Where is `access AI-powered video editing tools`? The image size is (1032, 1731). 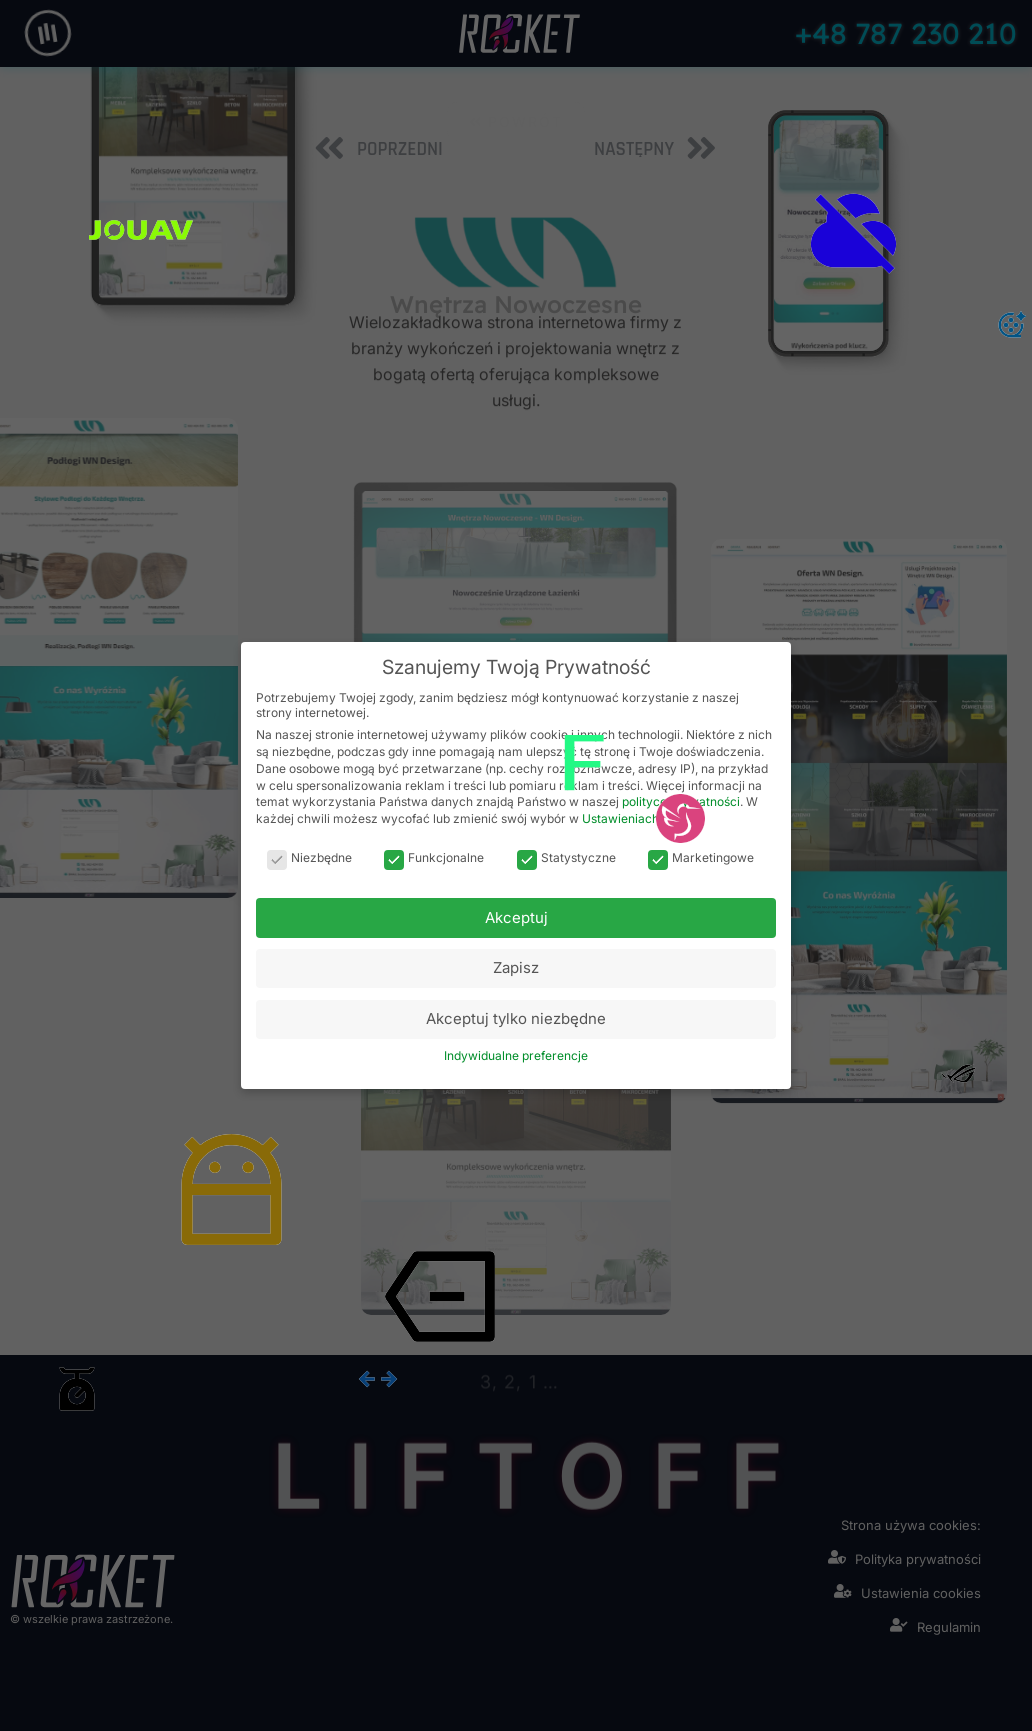 access AI-powered video editing tools is located at coordinates (1011, 325).